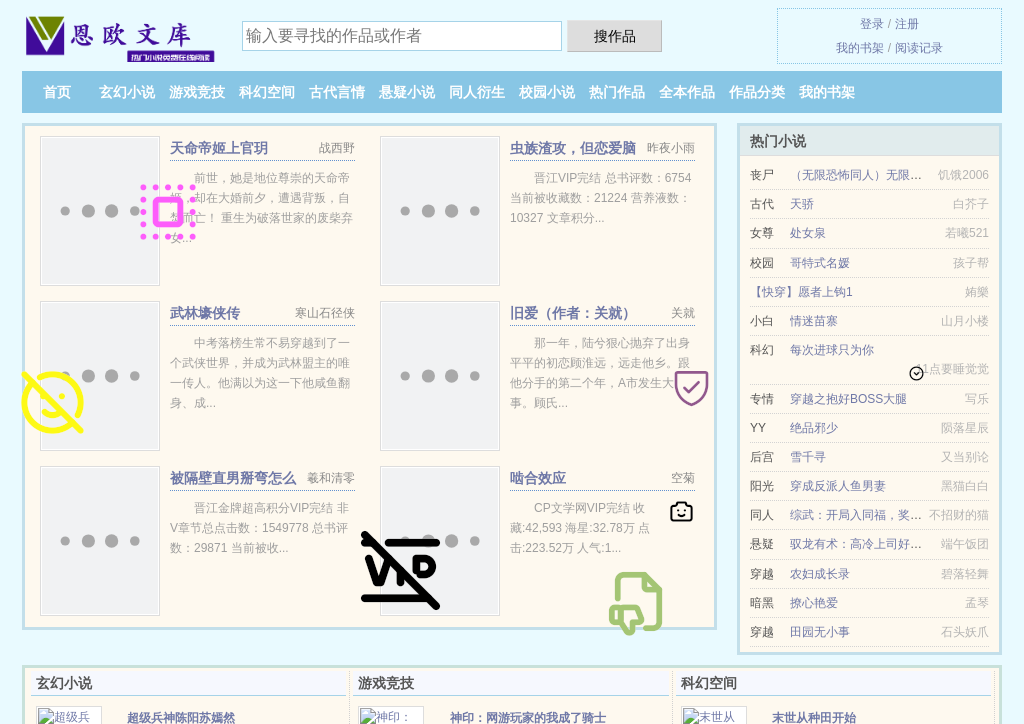 The height and width of the screenshot is (724, 1024). I want to click on disable mood or emotion tracking, so click(52, 402).